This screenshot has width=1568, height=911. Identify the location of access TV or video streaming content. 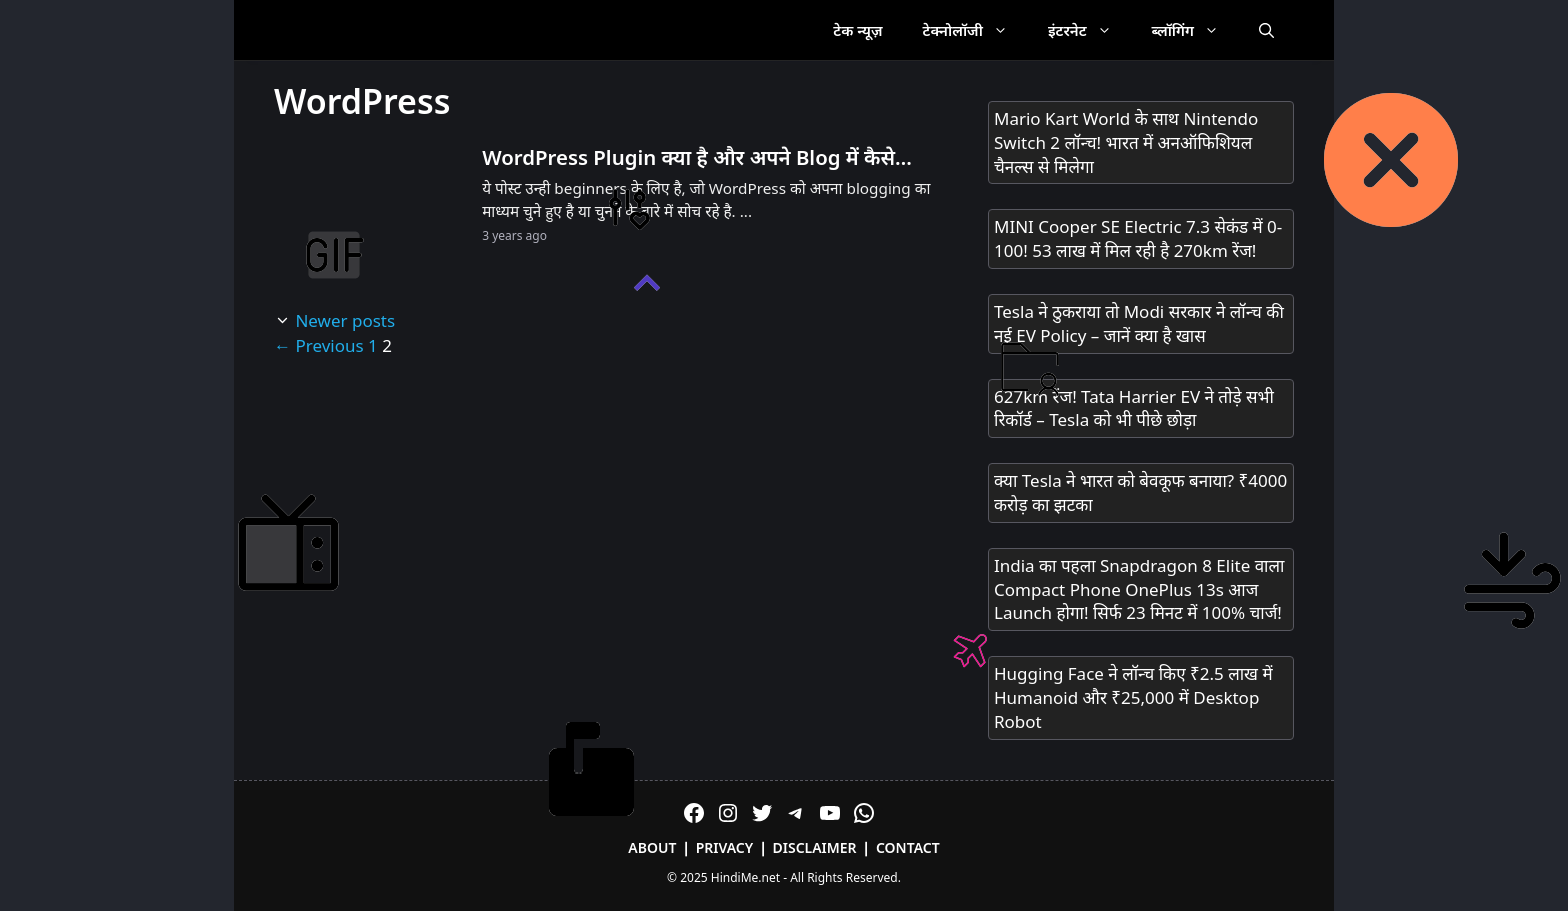
(288, 548).